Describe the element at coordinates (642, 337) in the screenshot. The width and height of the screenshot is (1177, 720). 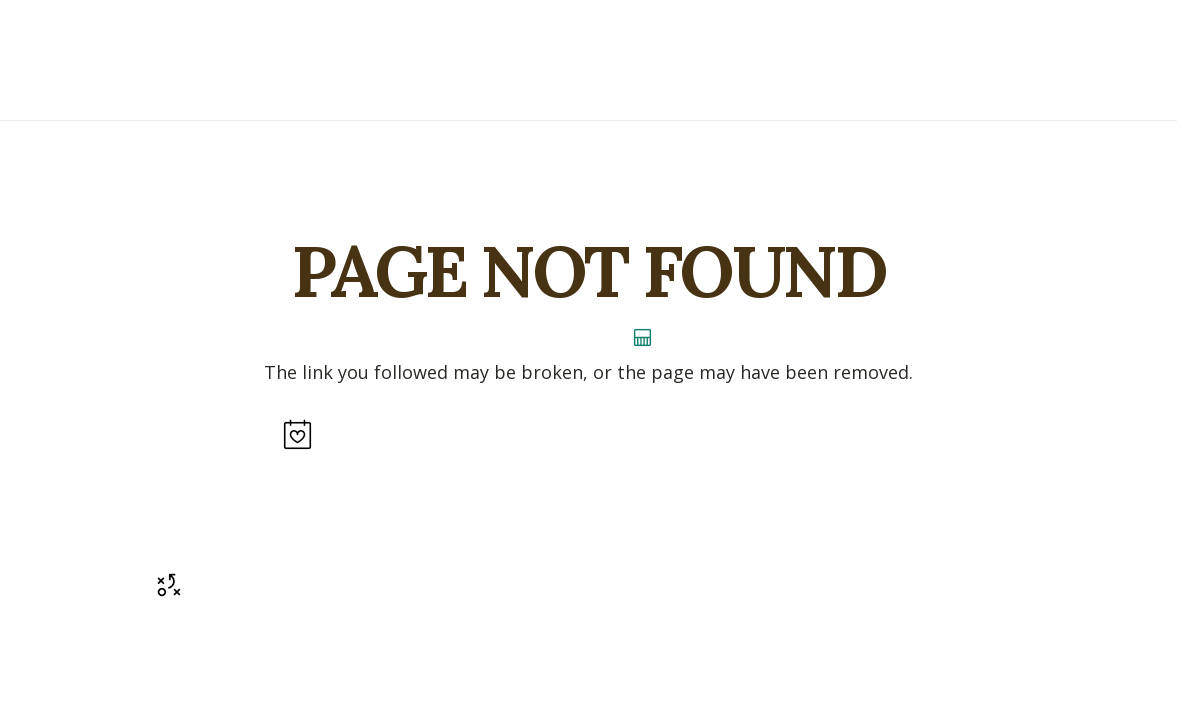
I see `toggle bottom panel visibility` at that location.